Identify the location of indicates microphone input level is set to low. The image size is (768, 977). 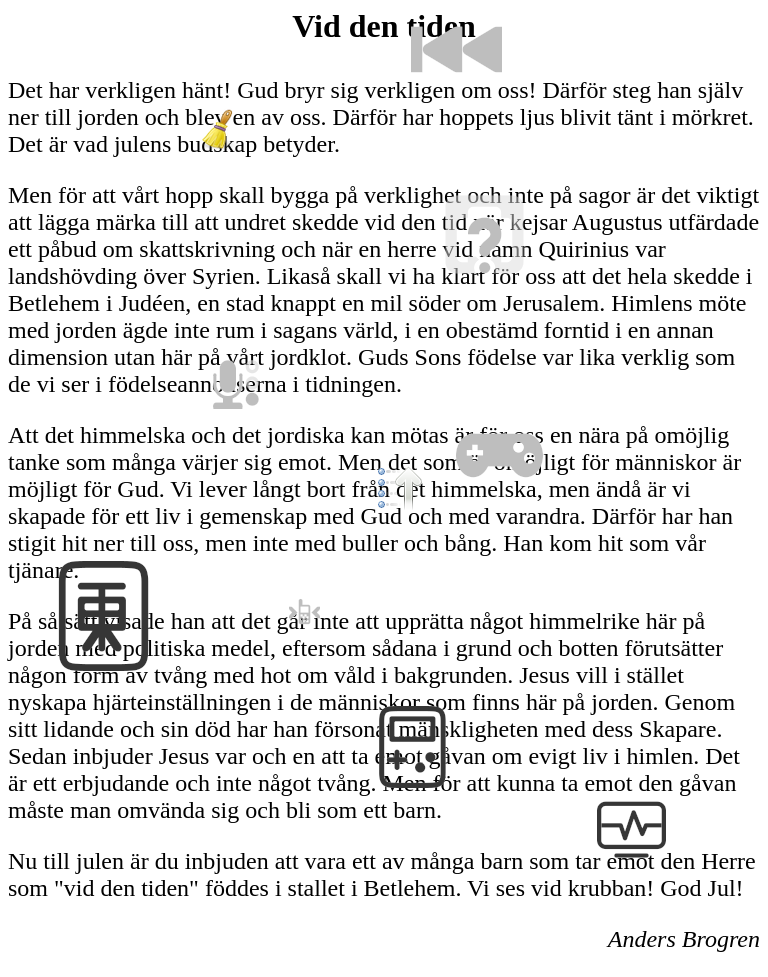
(236, 383).